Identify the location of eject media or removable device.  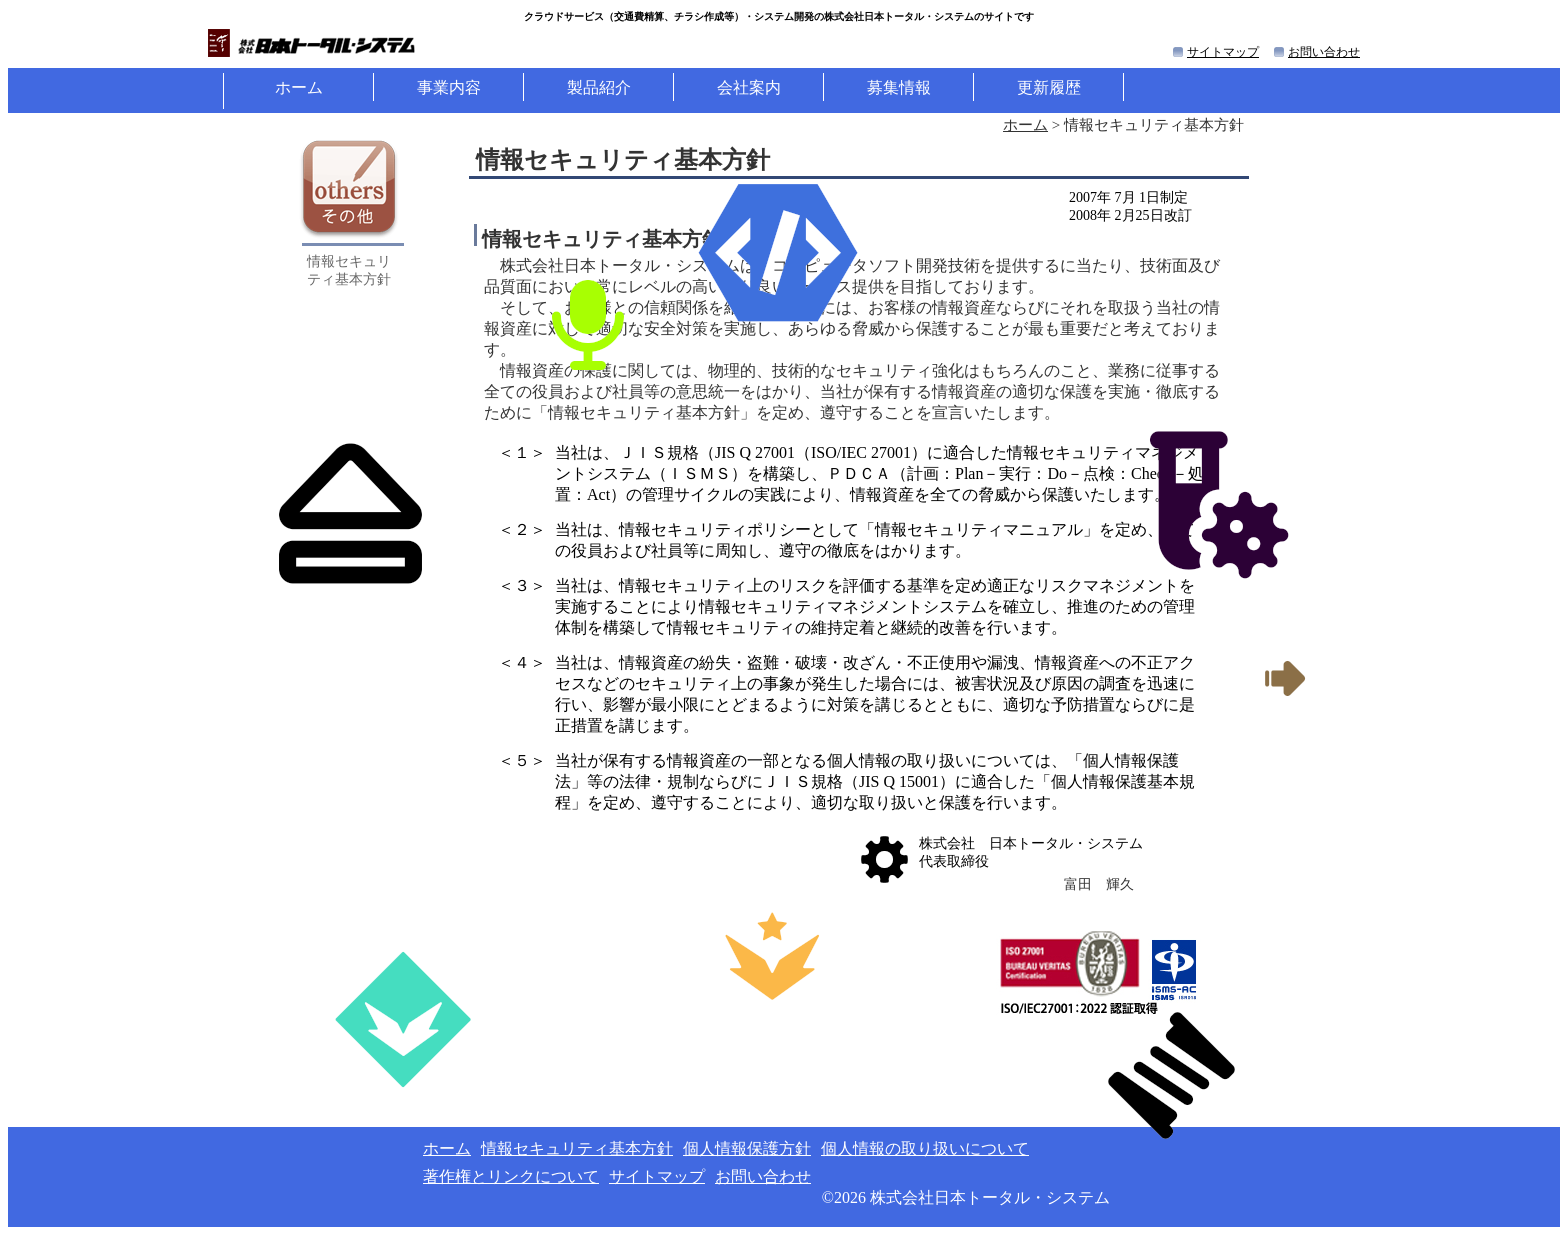
(350, 523).